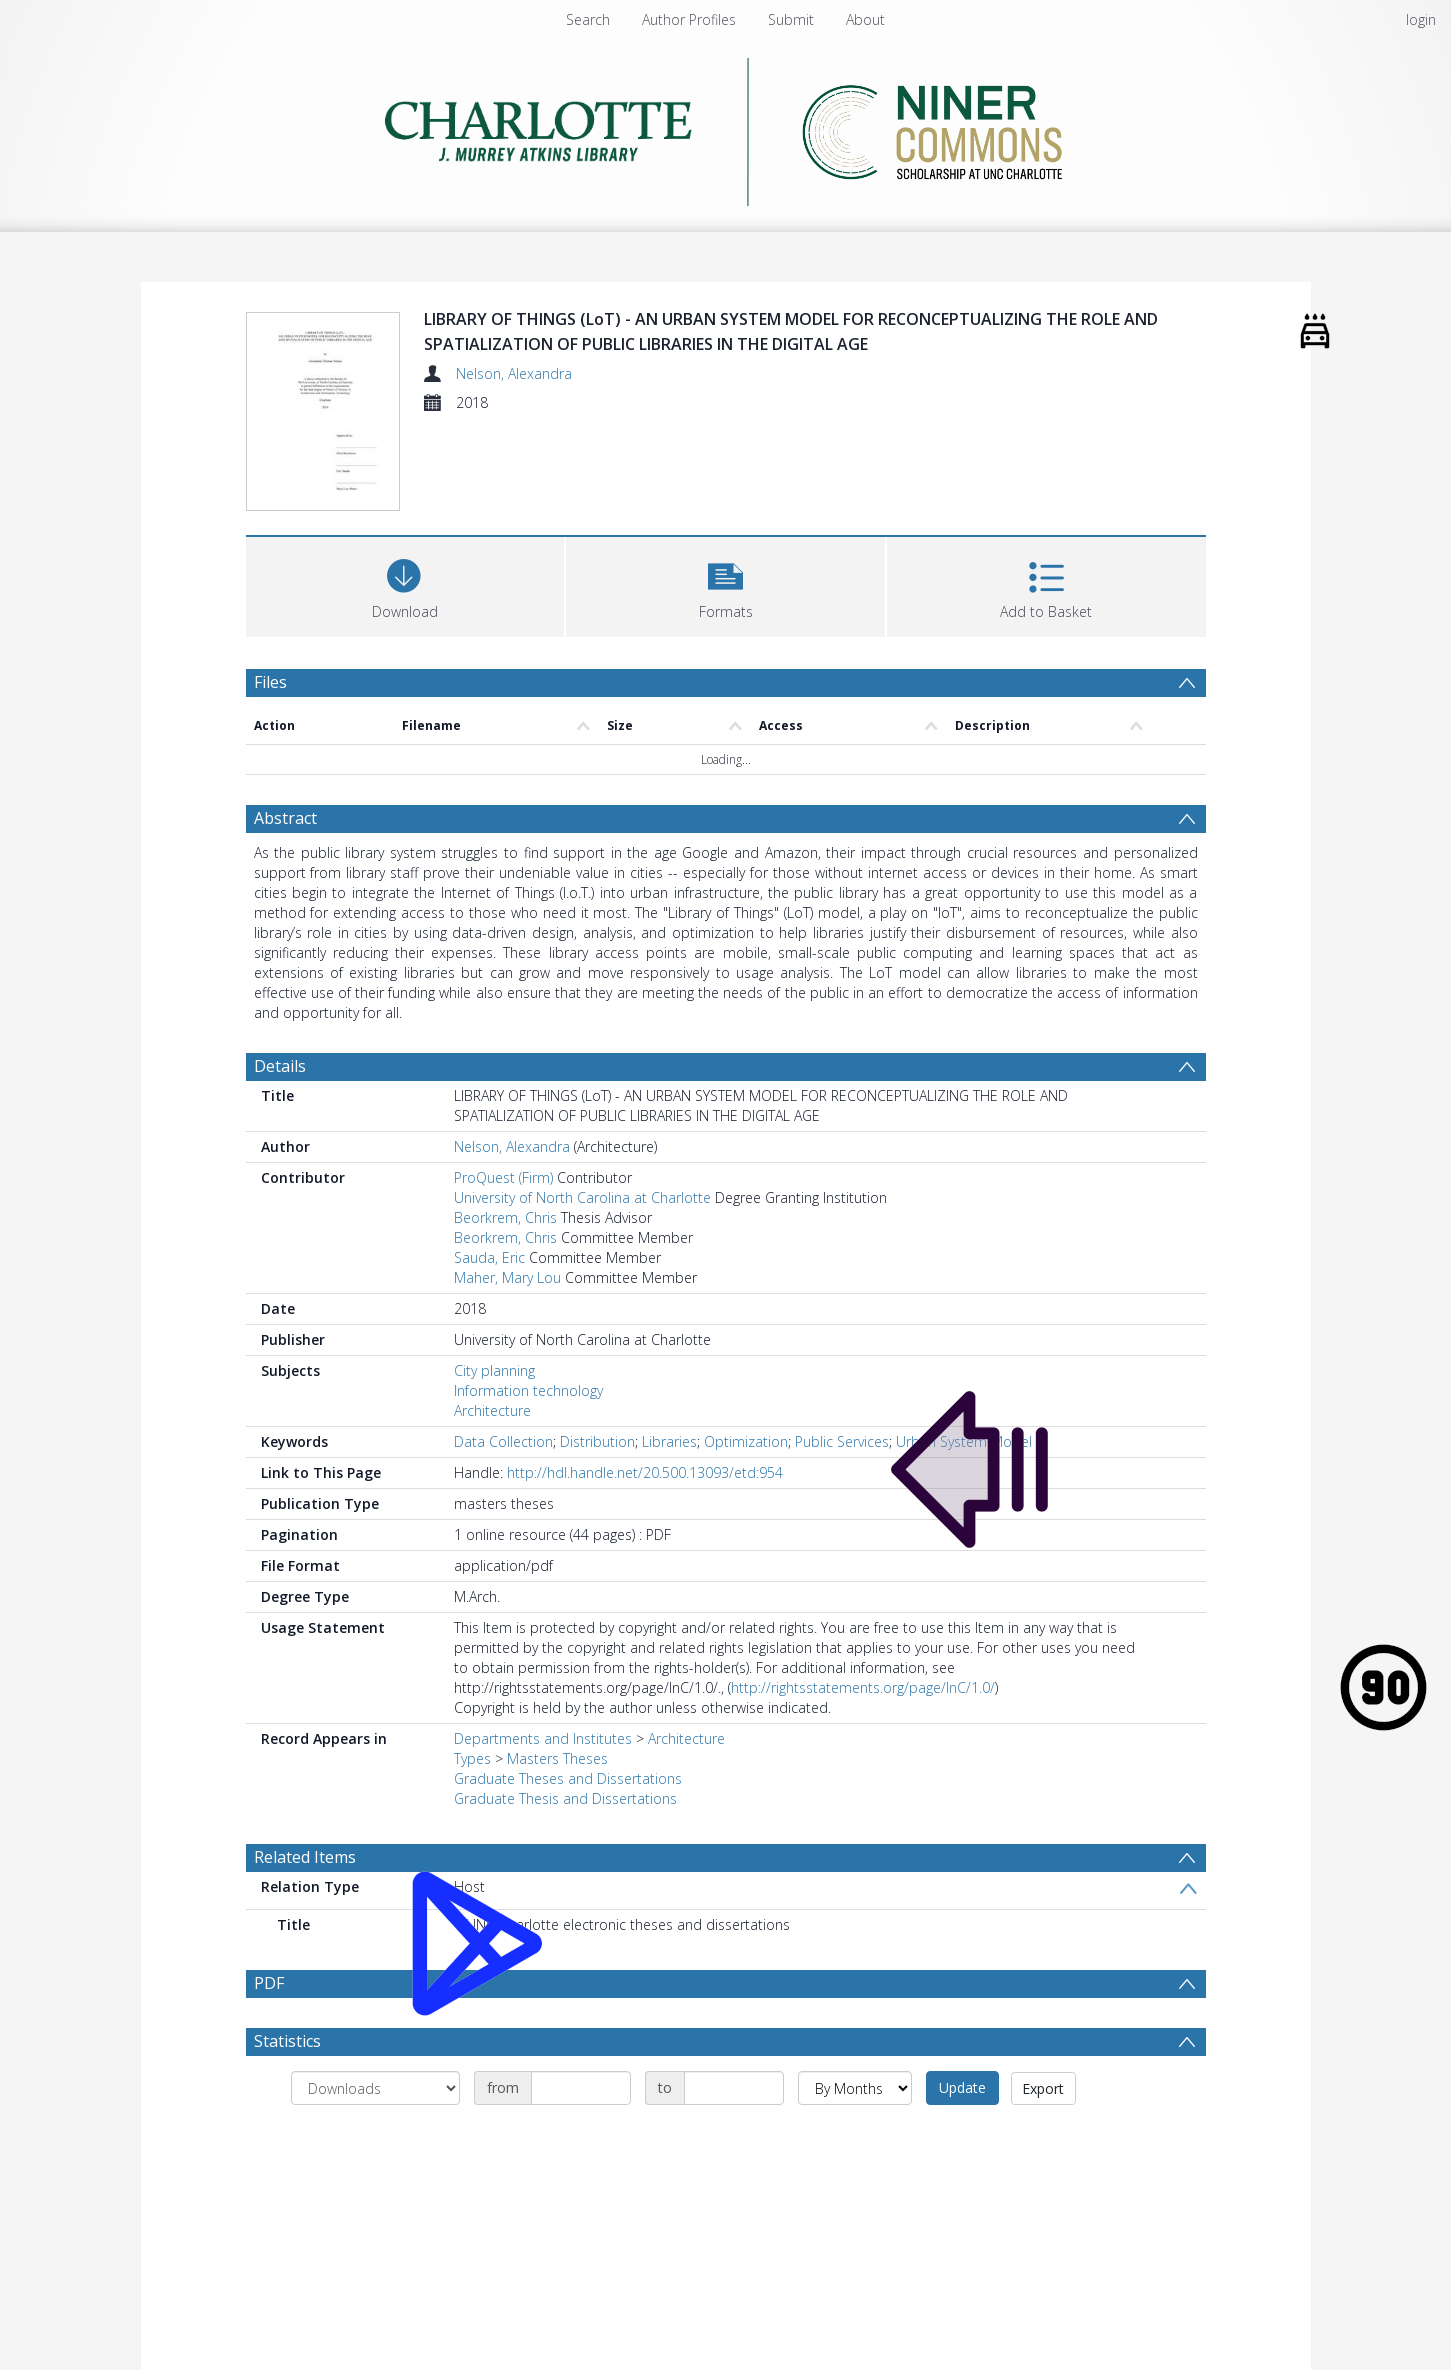  I want to click on open google play store, so click(477, 1943).